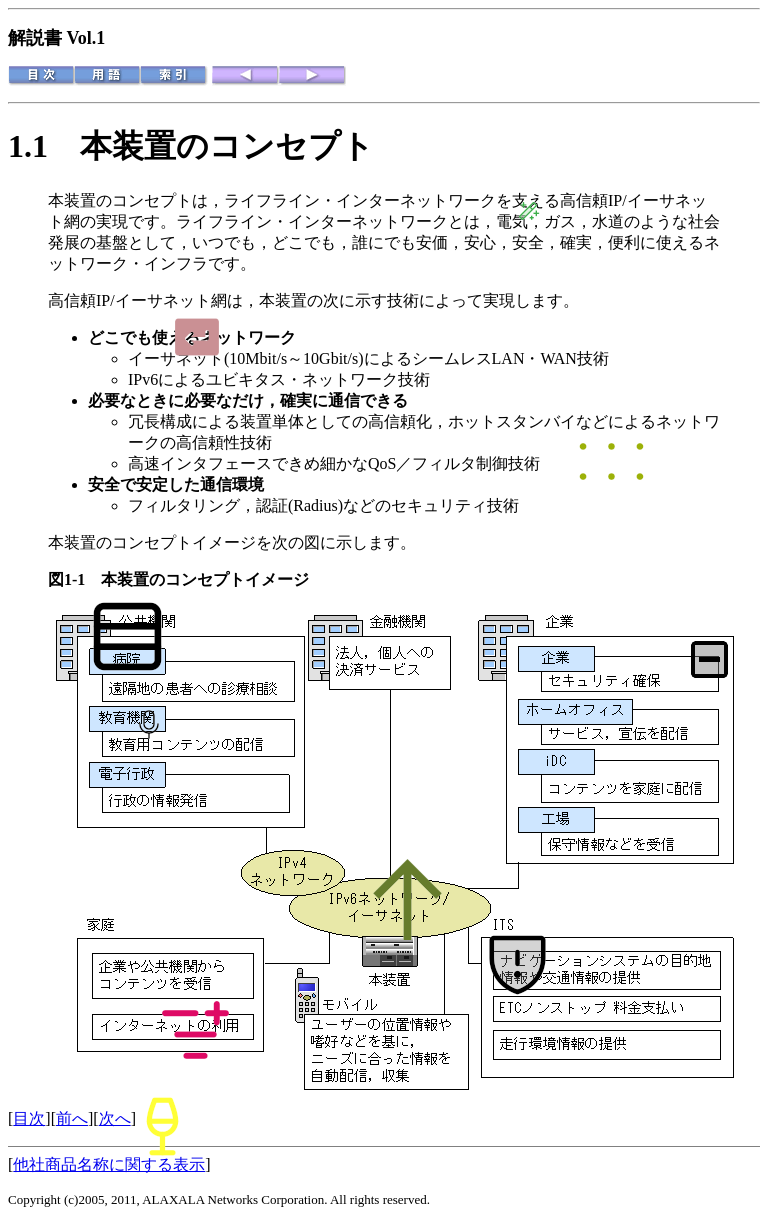  Describe the element at coordinates (197, 337) in the screenshot. I see `press enter or return key` at that location.